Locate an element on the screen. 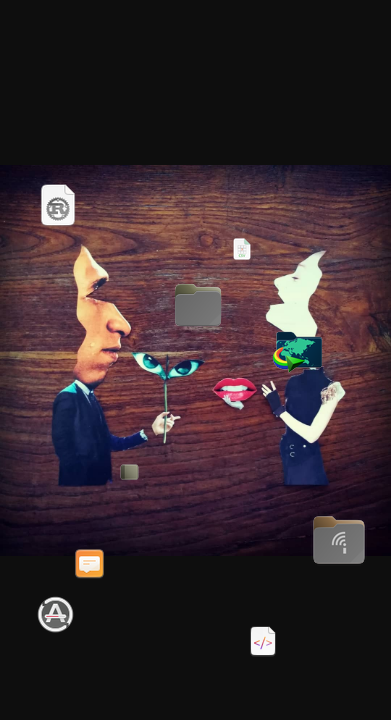 The height and width of the screenshot is (720, 391). open a CSV spreadsheet file is located at coordinates (242, 249).